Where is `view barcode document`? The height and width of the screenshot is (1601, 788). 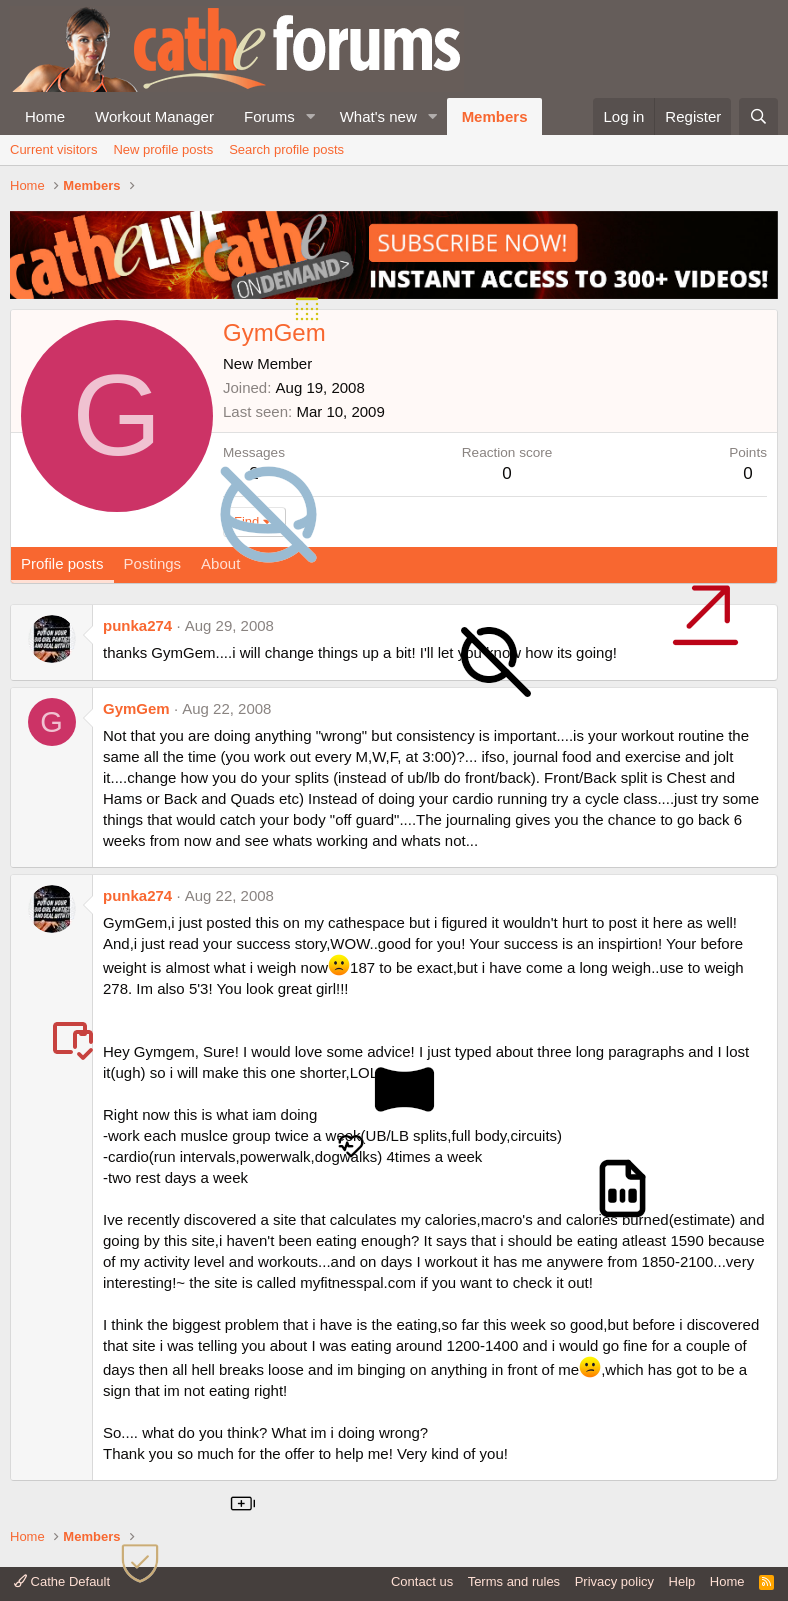 view barcode document is located at coordinates (622, 1188).